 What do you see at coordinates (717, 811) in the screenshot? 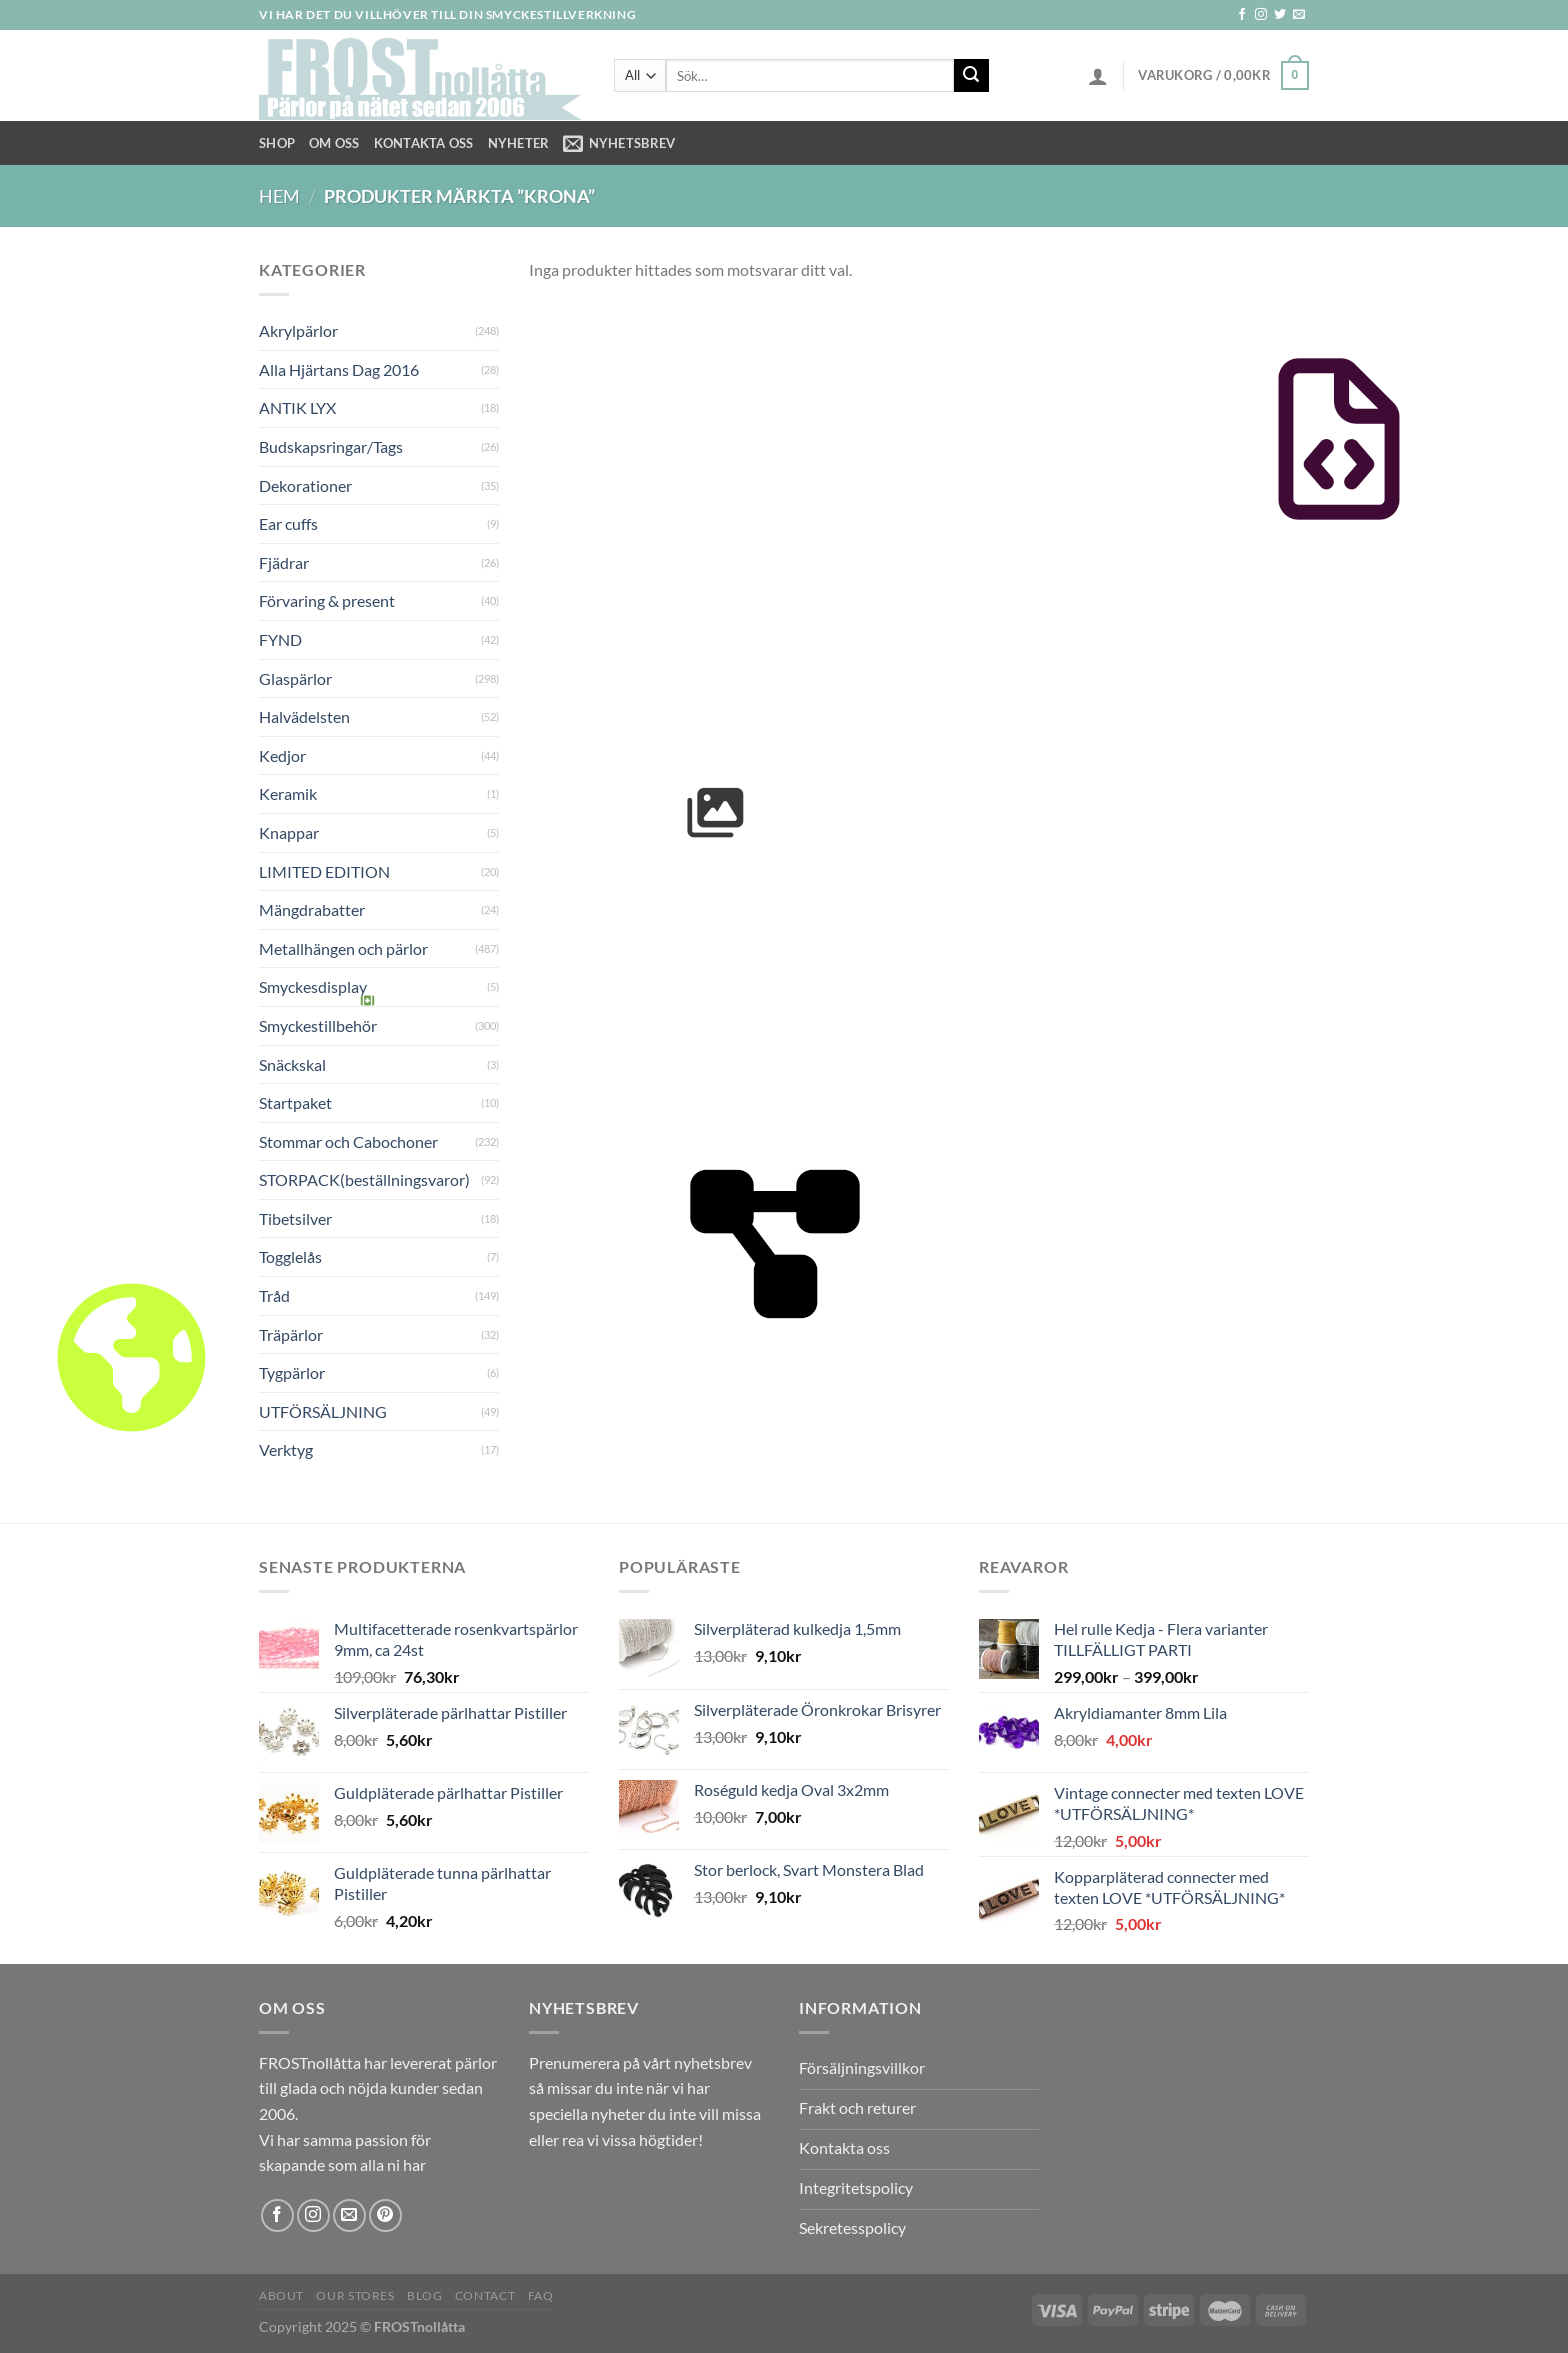
I see `view photo gallery` at bounding box center [717, 811].